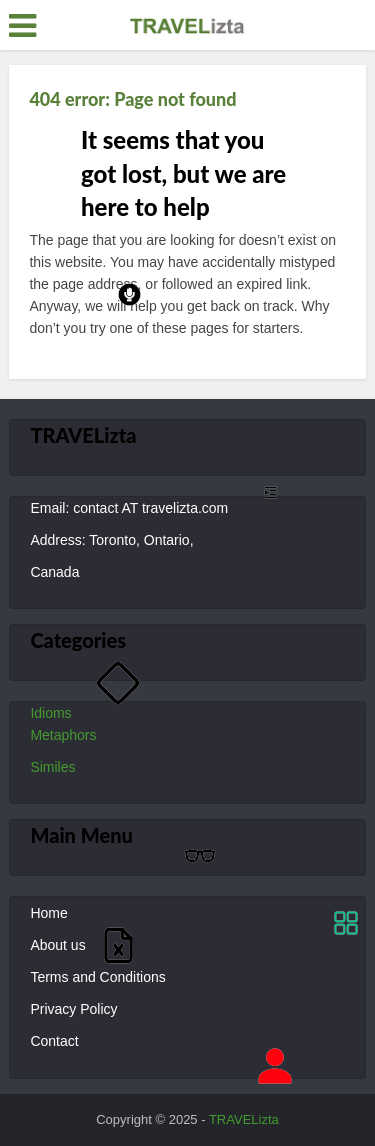 The width and height of the screenshot is (375, 1146). I want to click on view your profile, so click(275, 1066).